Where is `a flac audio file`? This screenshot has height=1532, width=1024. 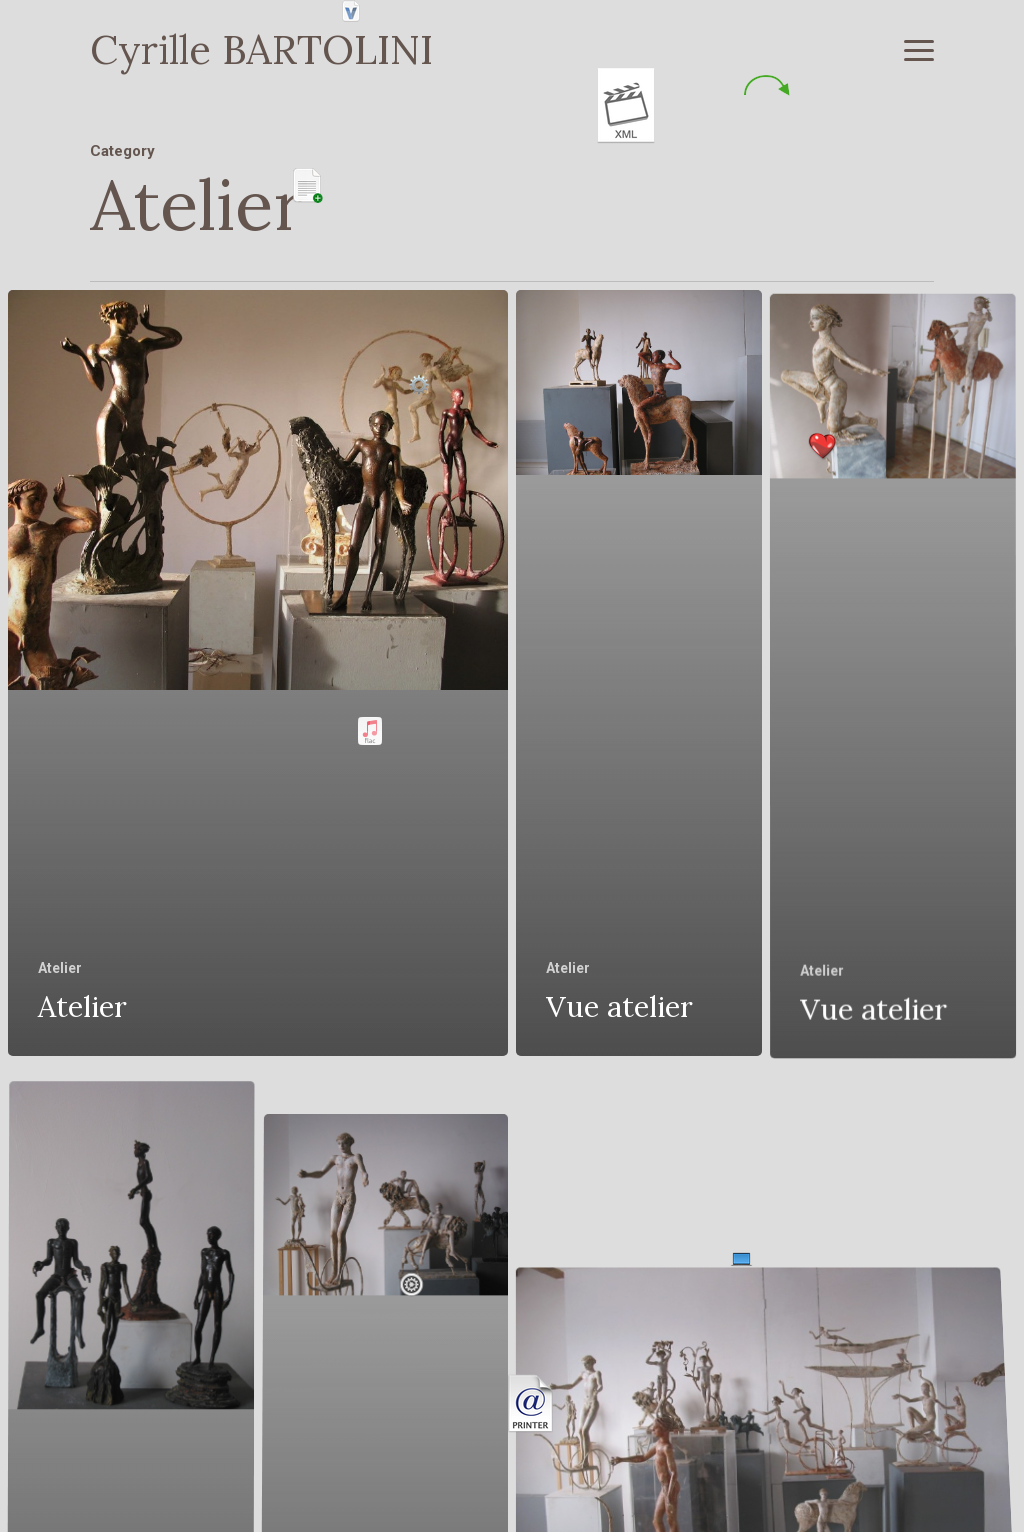
a flac audio file is located at coordinates (370, 731).